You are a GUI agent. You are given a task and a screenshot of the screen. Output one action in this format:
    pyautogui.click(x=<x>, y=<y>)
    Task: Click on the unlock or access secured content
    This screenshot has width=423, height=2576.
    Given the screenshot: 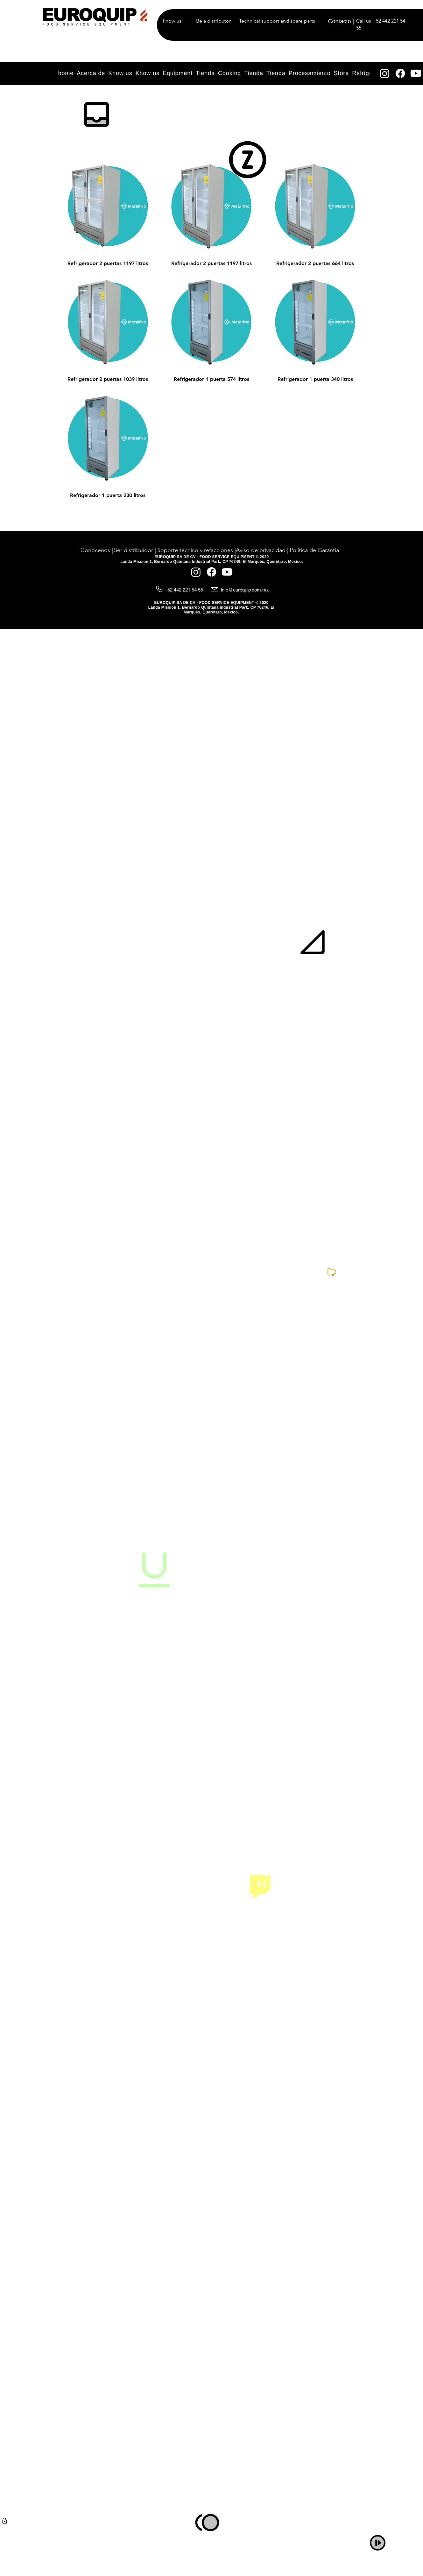 What is the action you would take?
    pyautogui.click(x=4, y=2521)
    